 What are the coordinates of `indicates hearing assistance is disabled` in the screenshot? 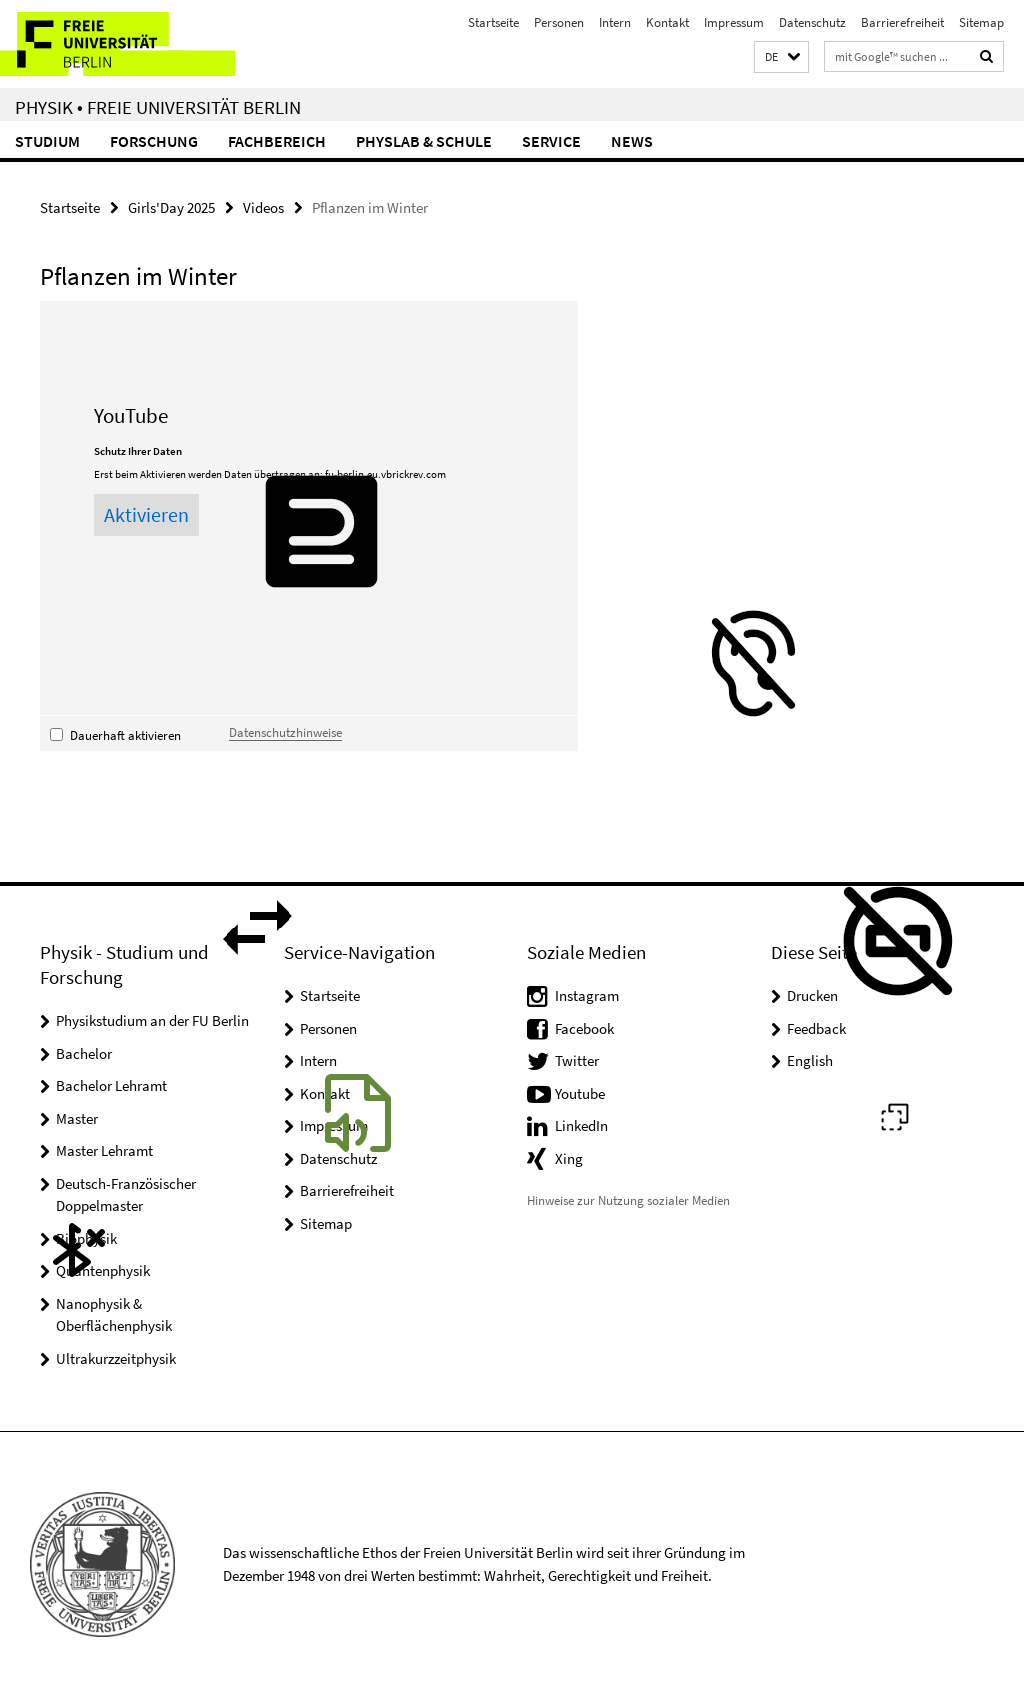 It's located at (753, 663).